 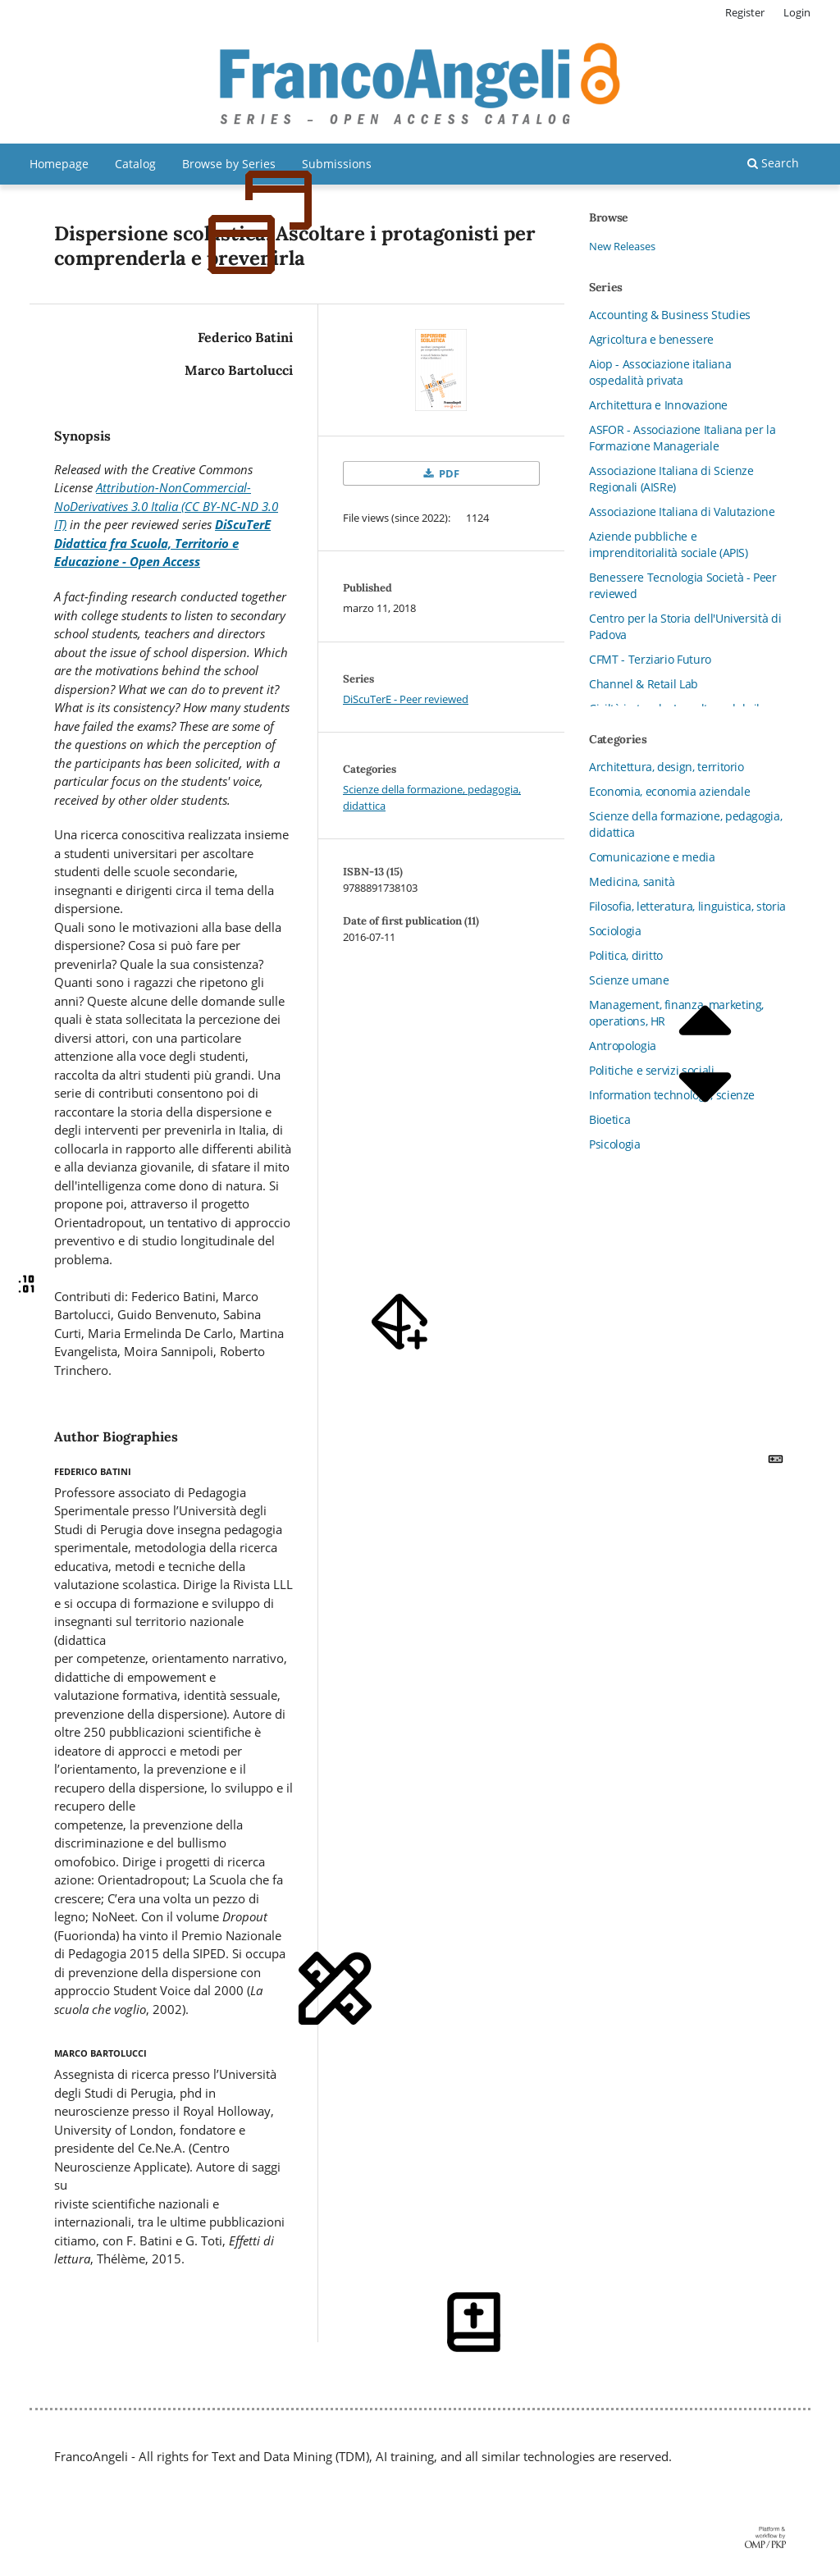 What do you see at coordinates (335, 1988) in the screenshot?
I see `access settings or configuration options` at bounding box center [335, 1988].